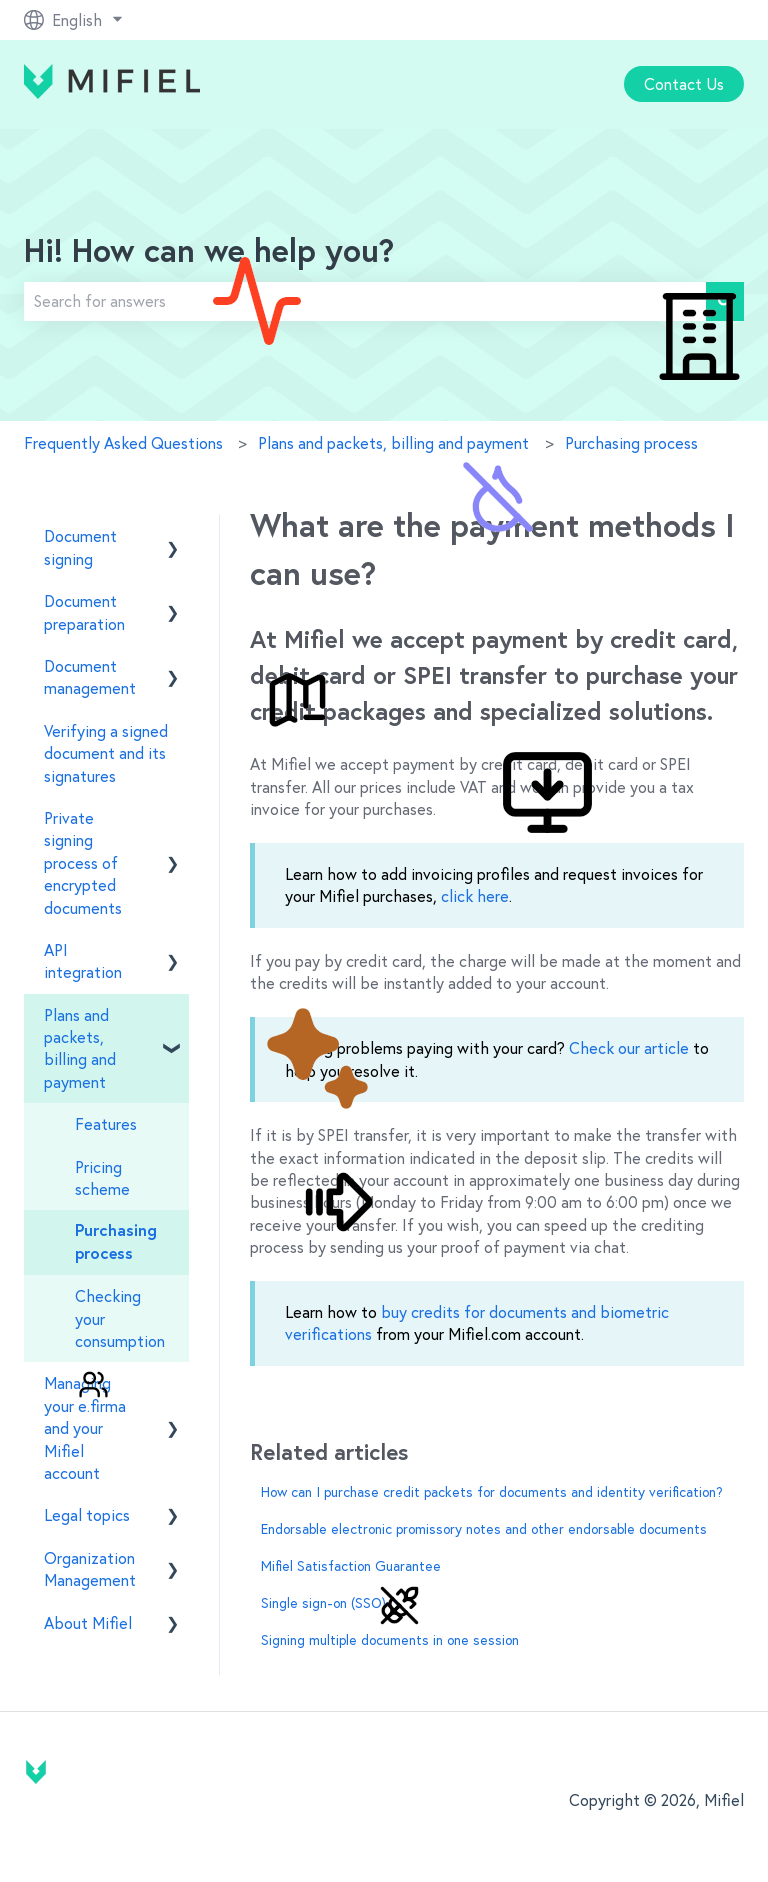  I want to click on indicates gluten-free option, so click(399, 1605).